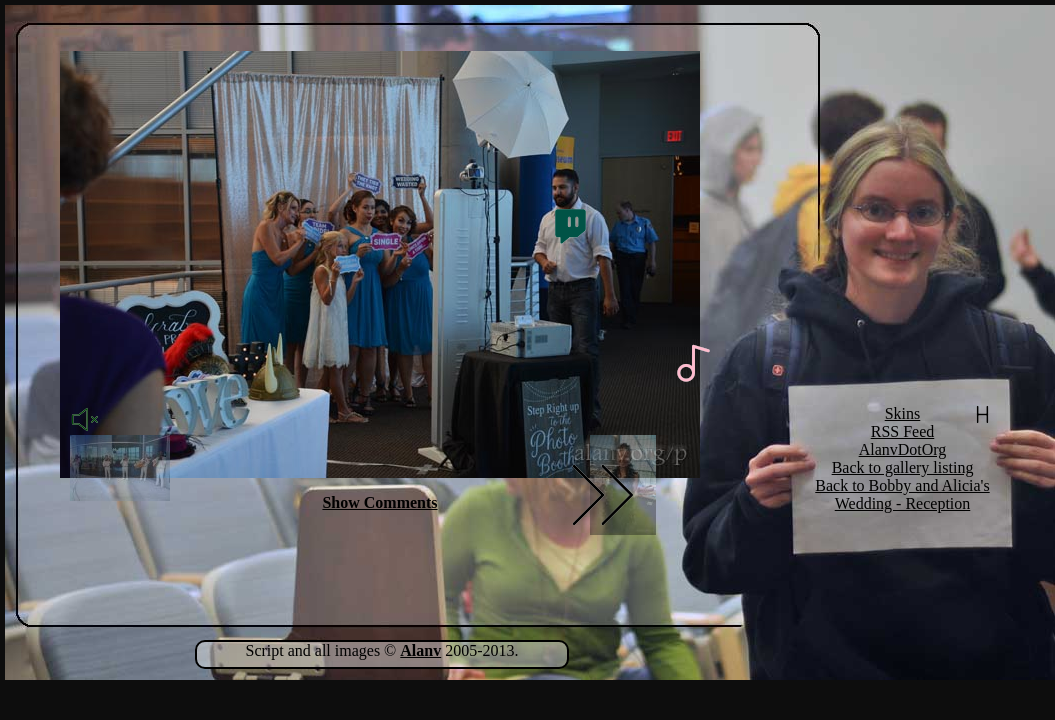  What do you see at coordinates (600, 495) in the screenshot?
I see `skip forward or advance to next item` at bounding box center [600, 495].